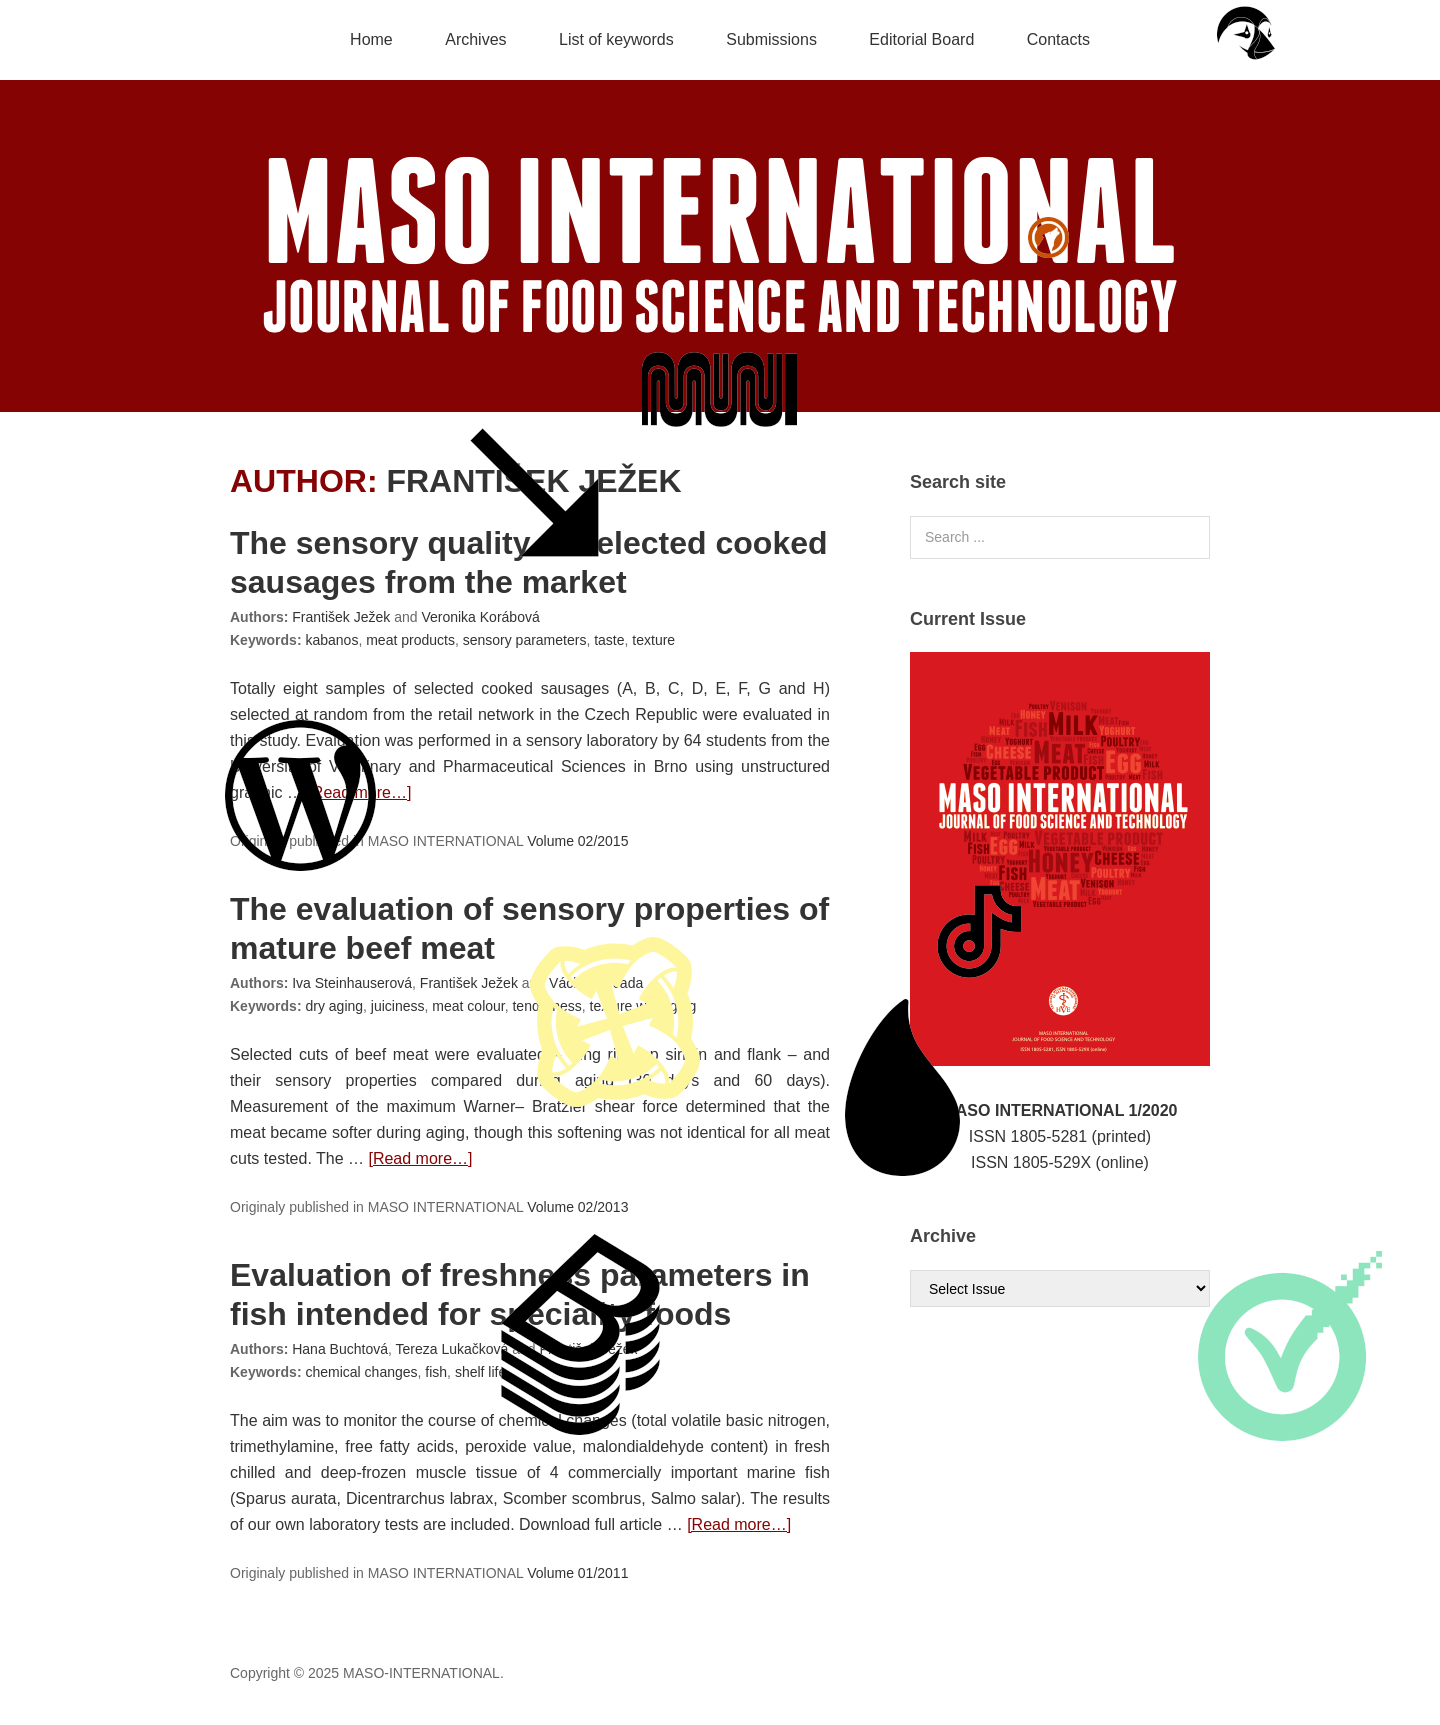  Describe the element at coordinates (580, 1334) in the screenshot. I see `backstage developer portal logo` at that location.